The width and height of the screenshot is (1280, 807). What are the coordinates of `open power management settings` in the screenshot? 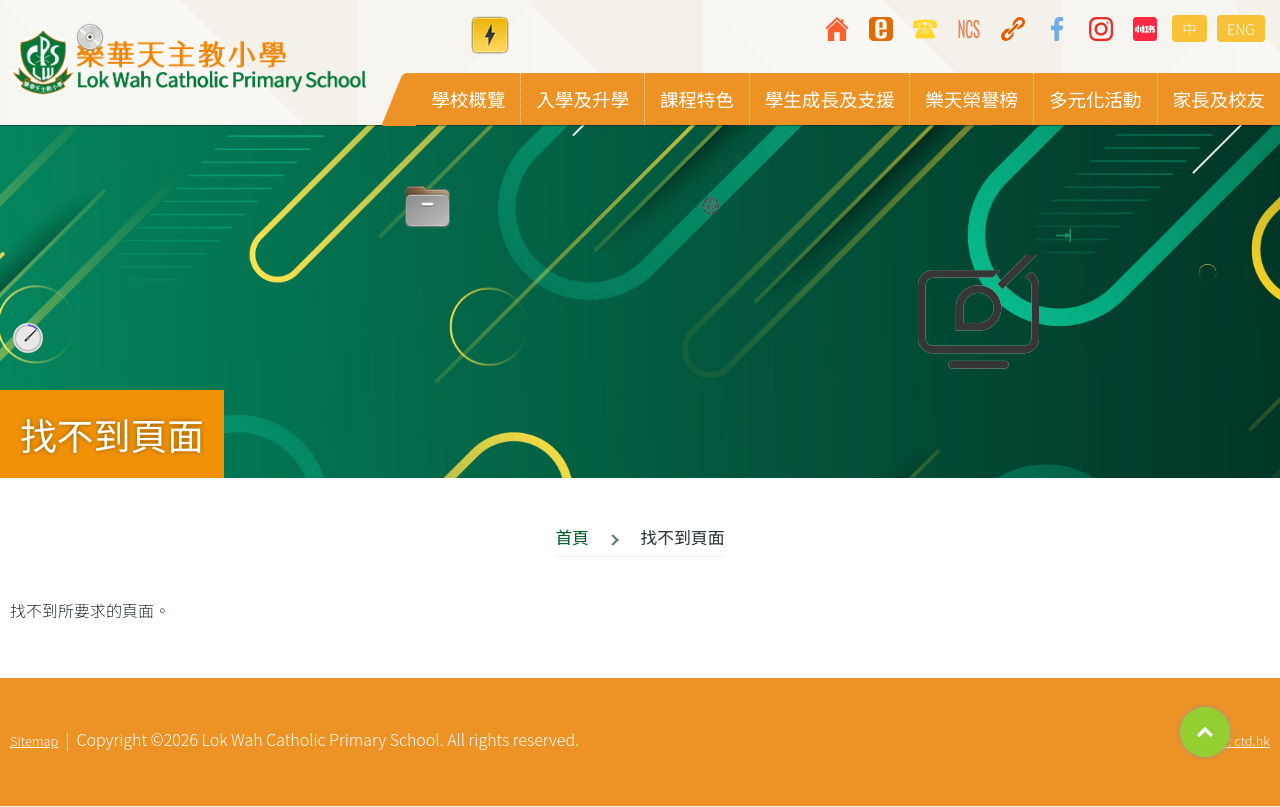 It's located at (490, 35).